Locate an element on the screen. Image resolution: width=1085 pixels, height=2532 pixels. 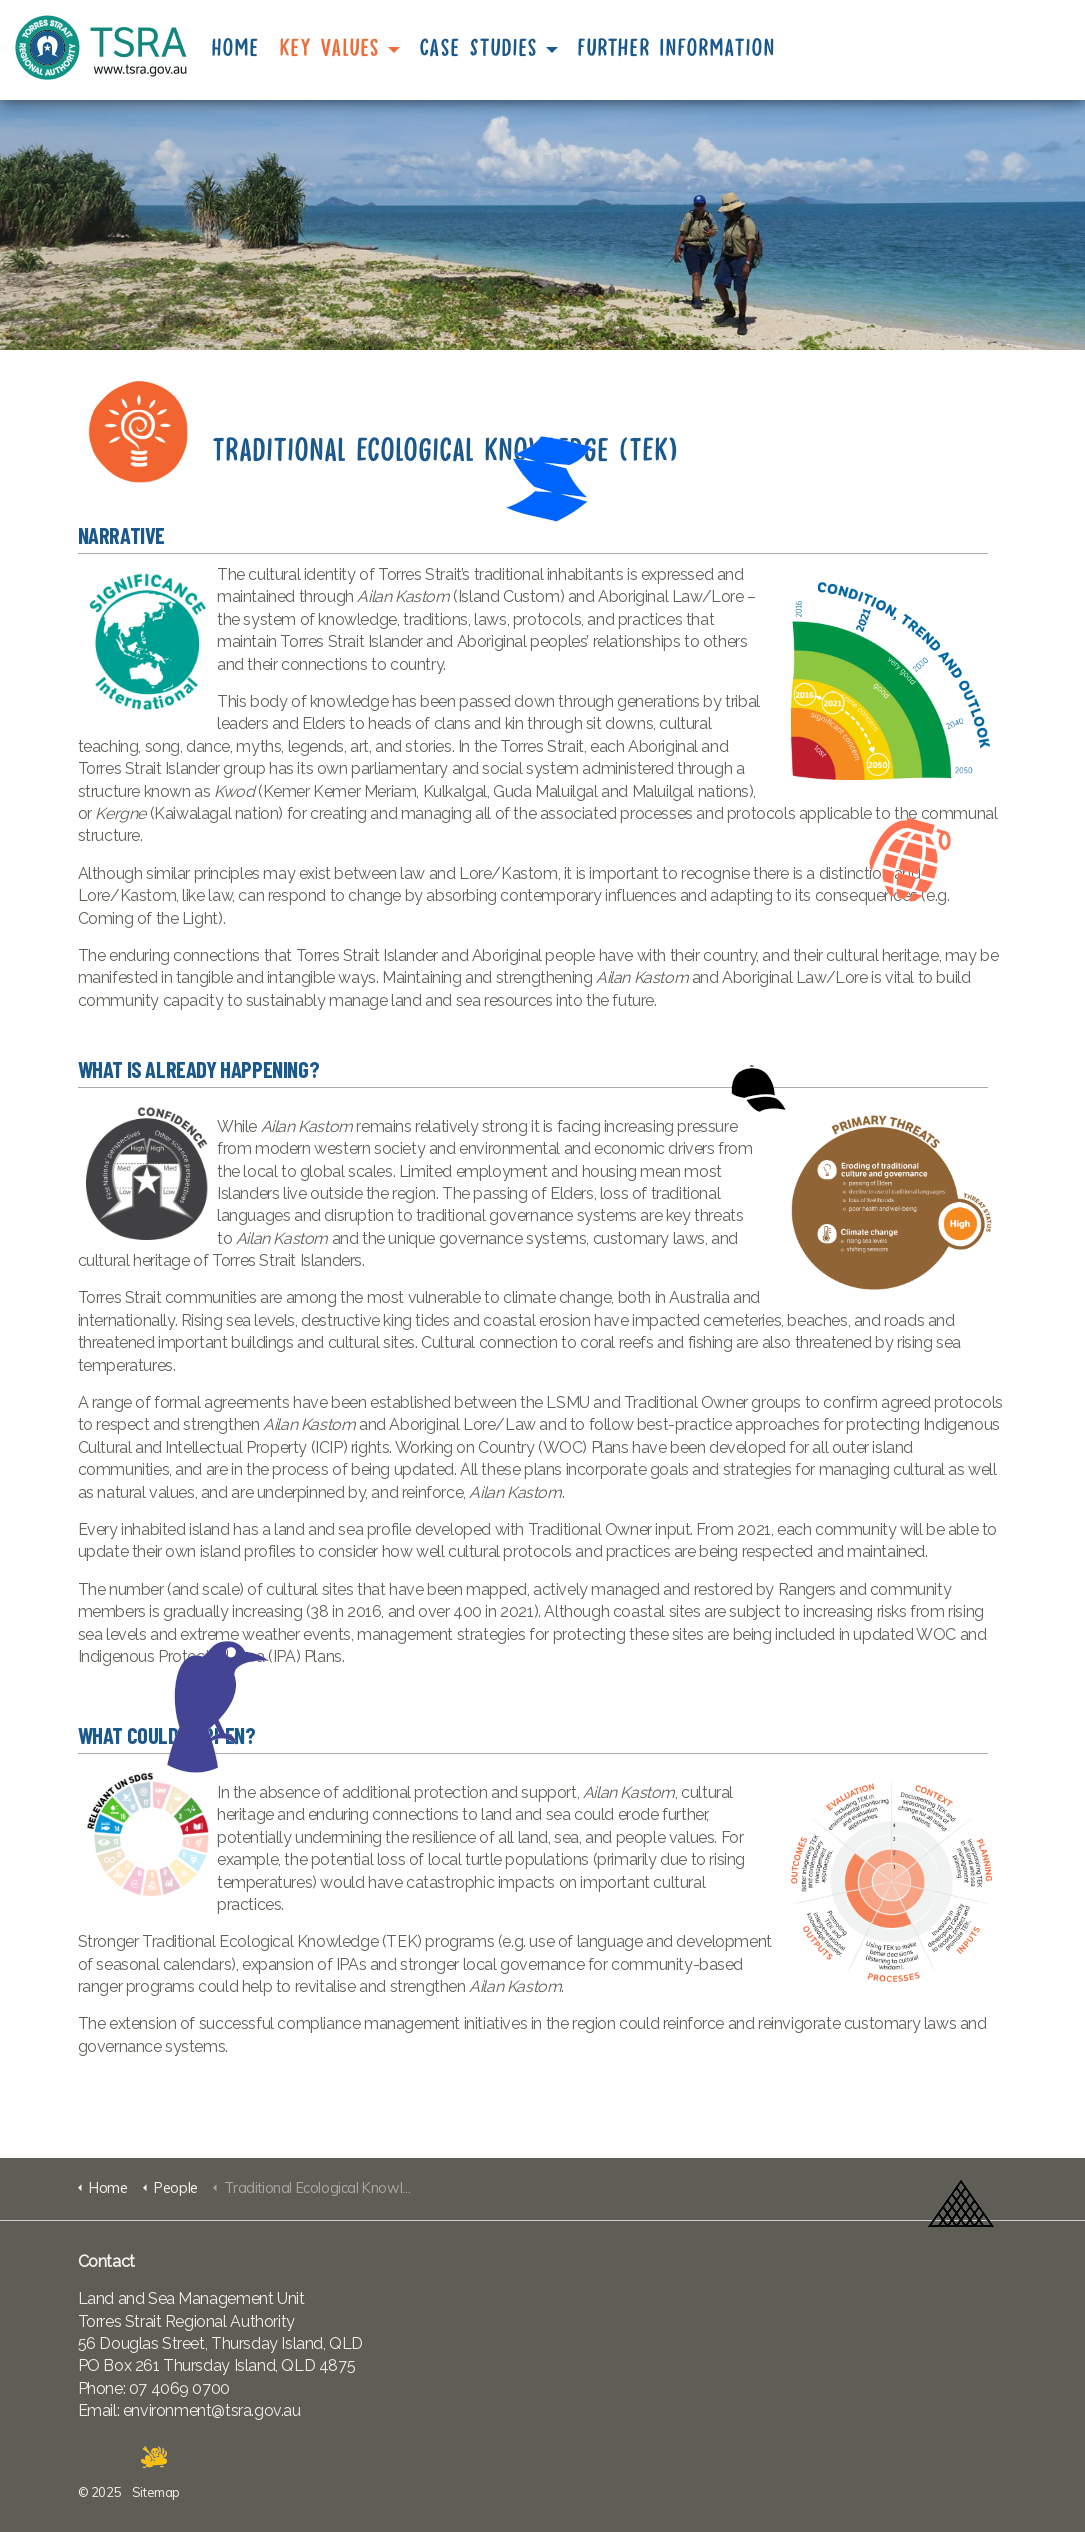
view document or note is located at coordinates (549, 479).